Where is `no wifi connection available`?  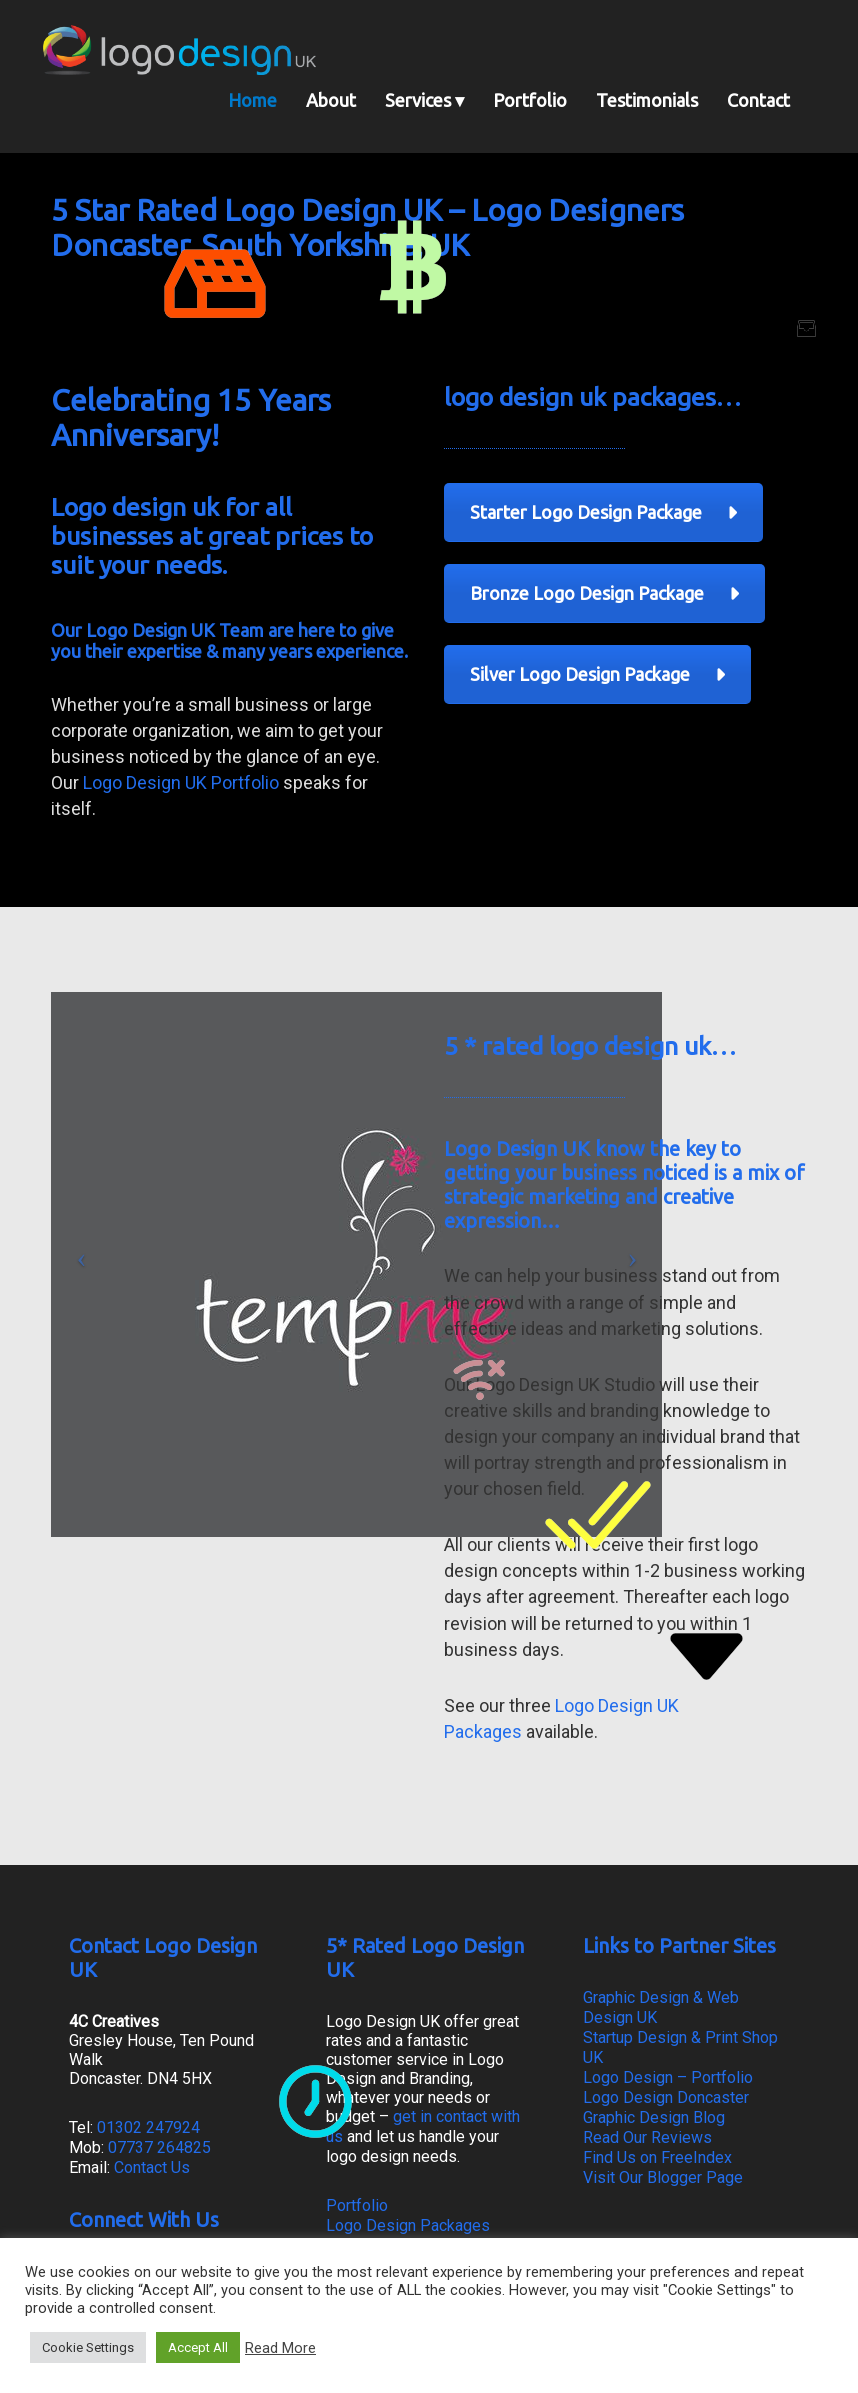 no wifi connection available is located at coordinates (480, 1379).